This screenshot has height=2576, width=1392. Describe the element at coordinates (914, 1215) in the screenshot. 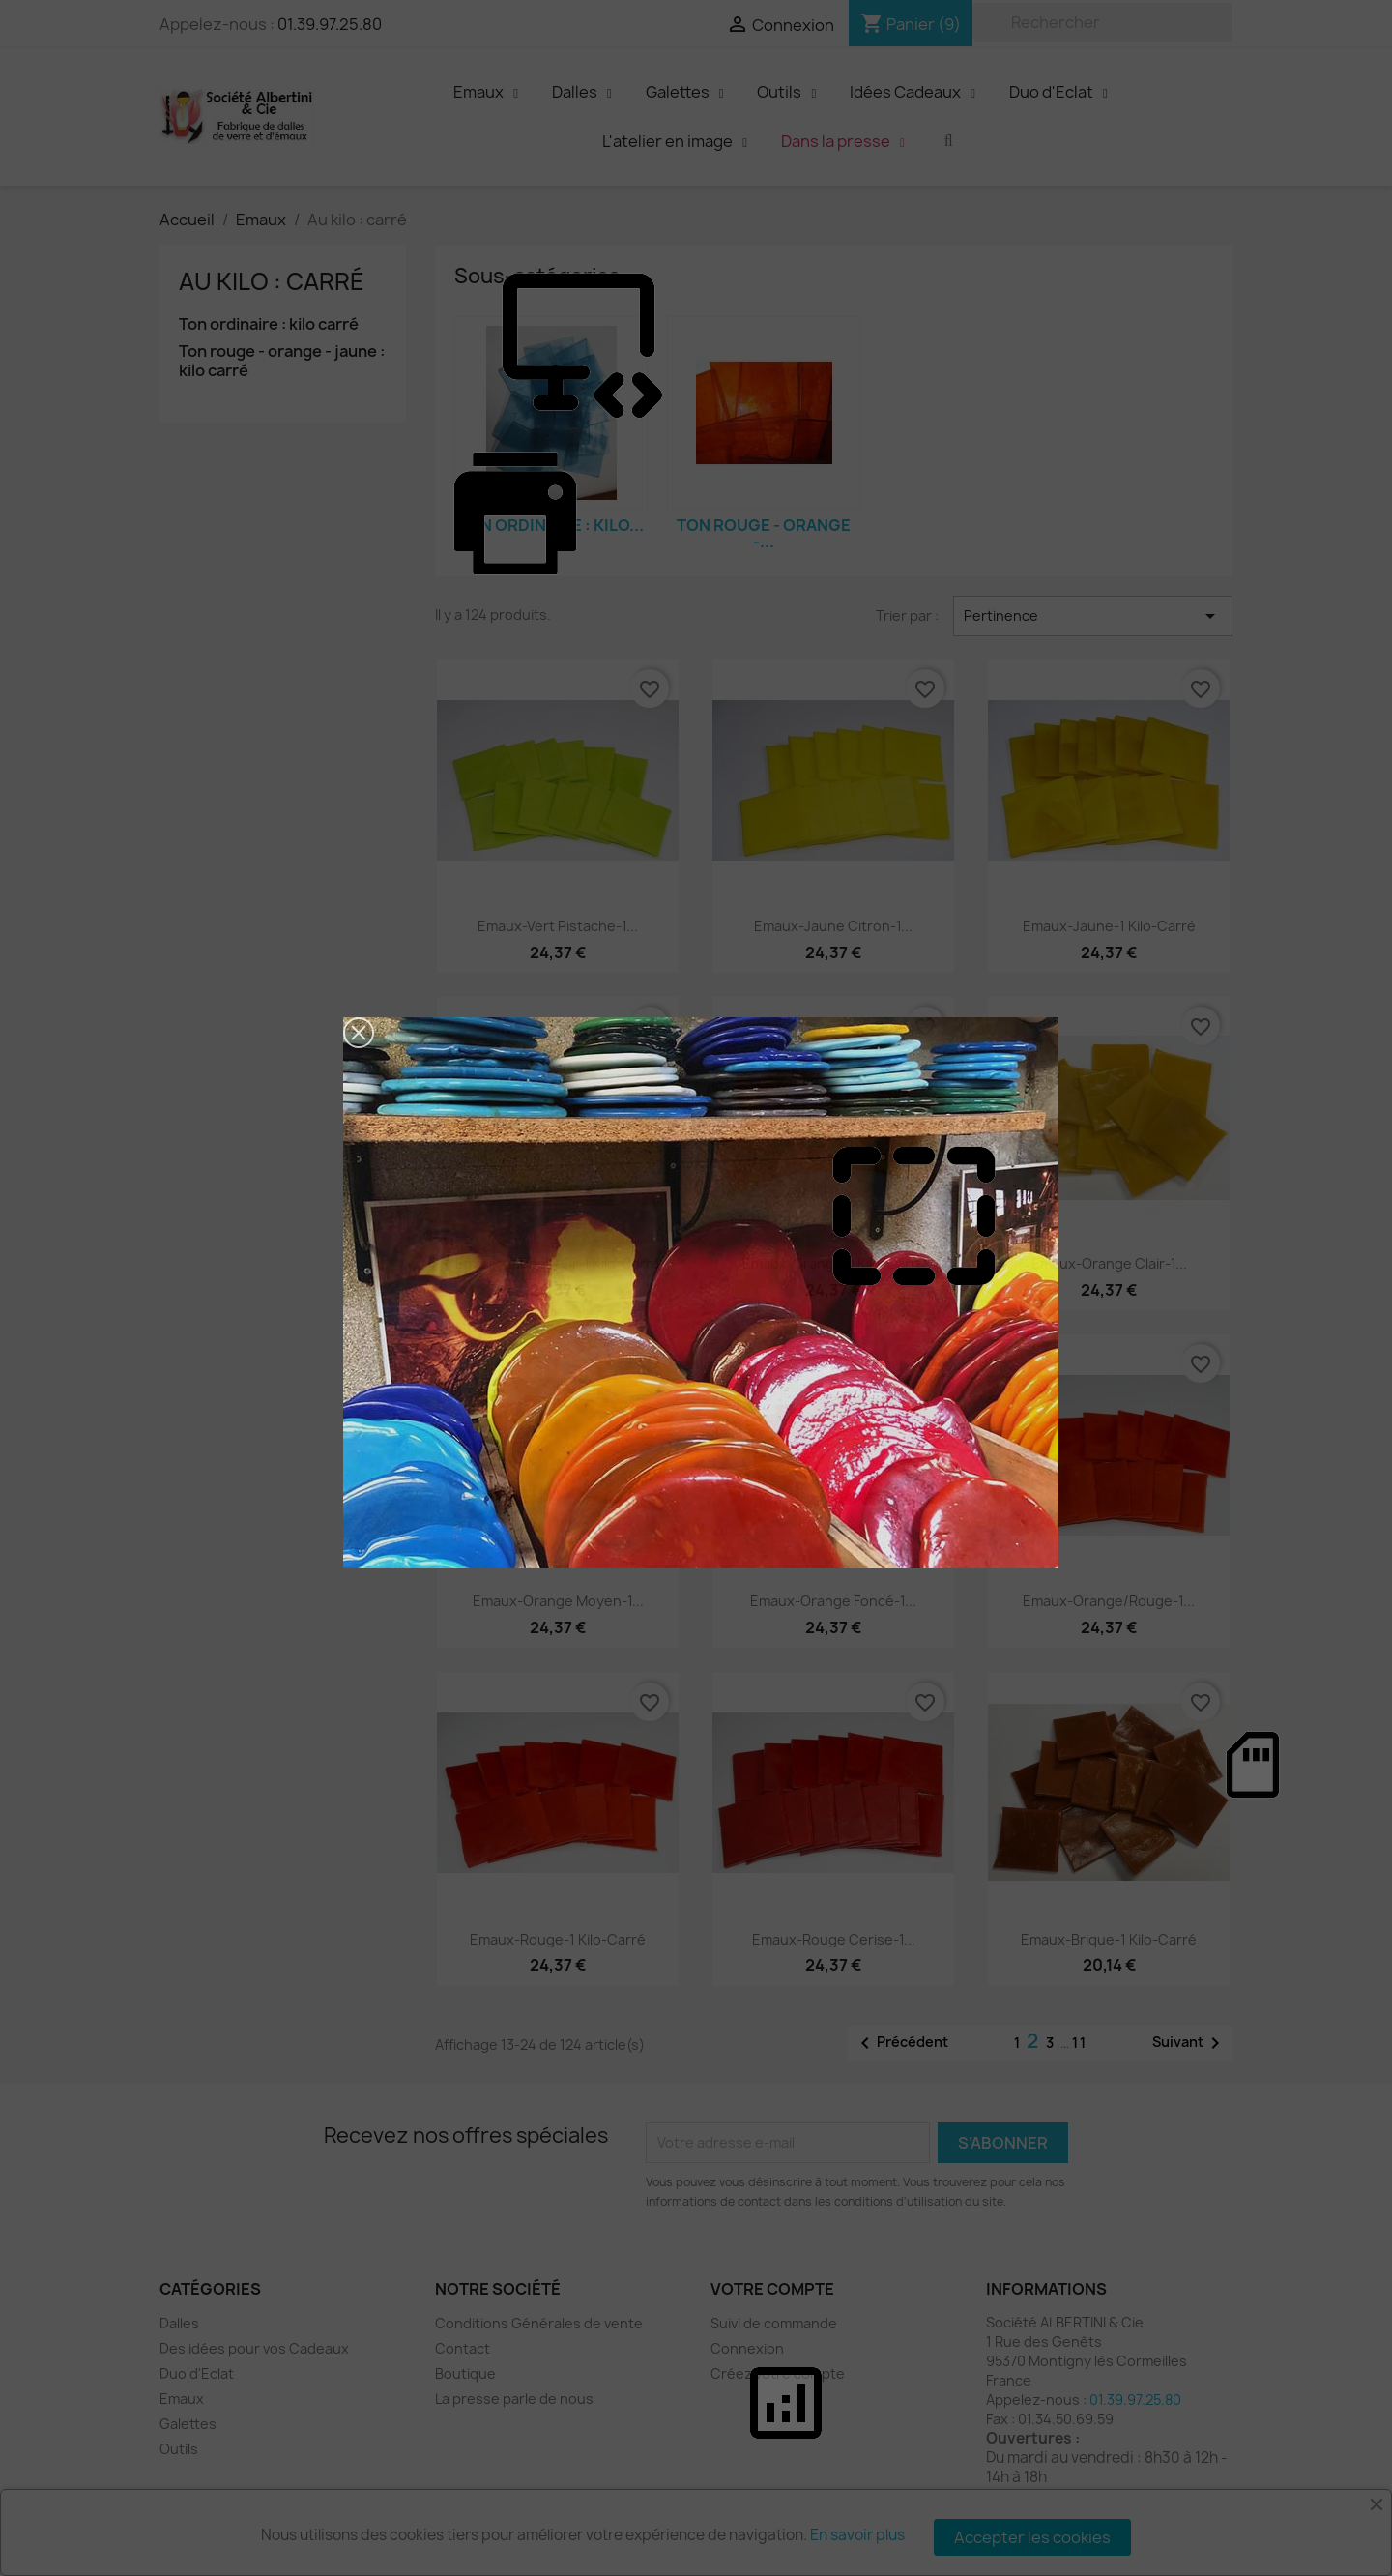

I see `select or define a region` at that location.